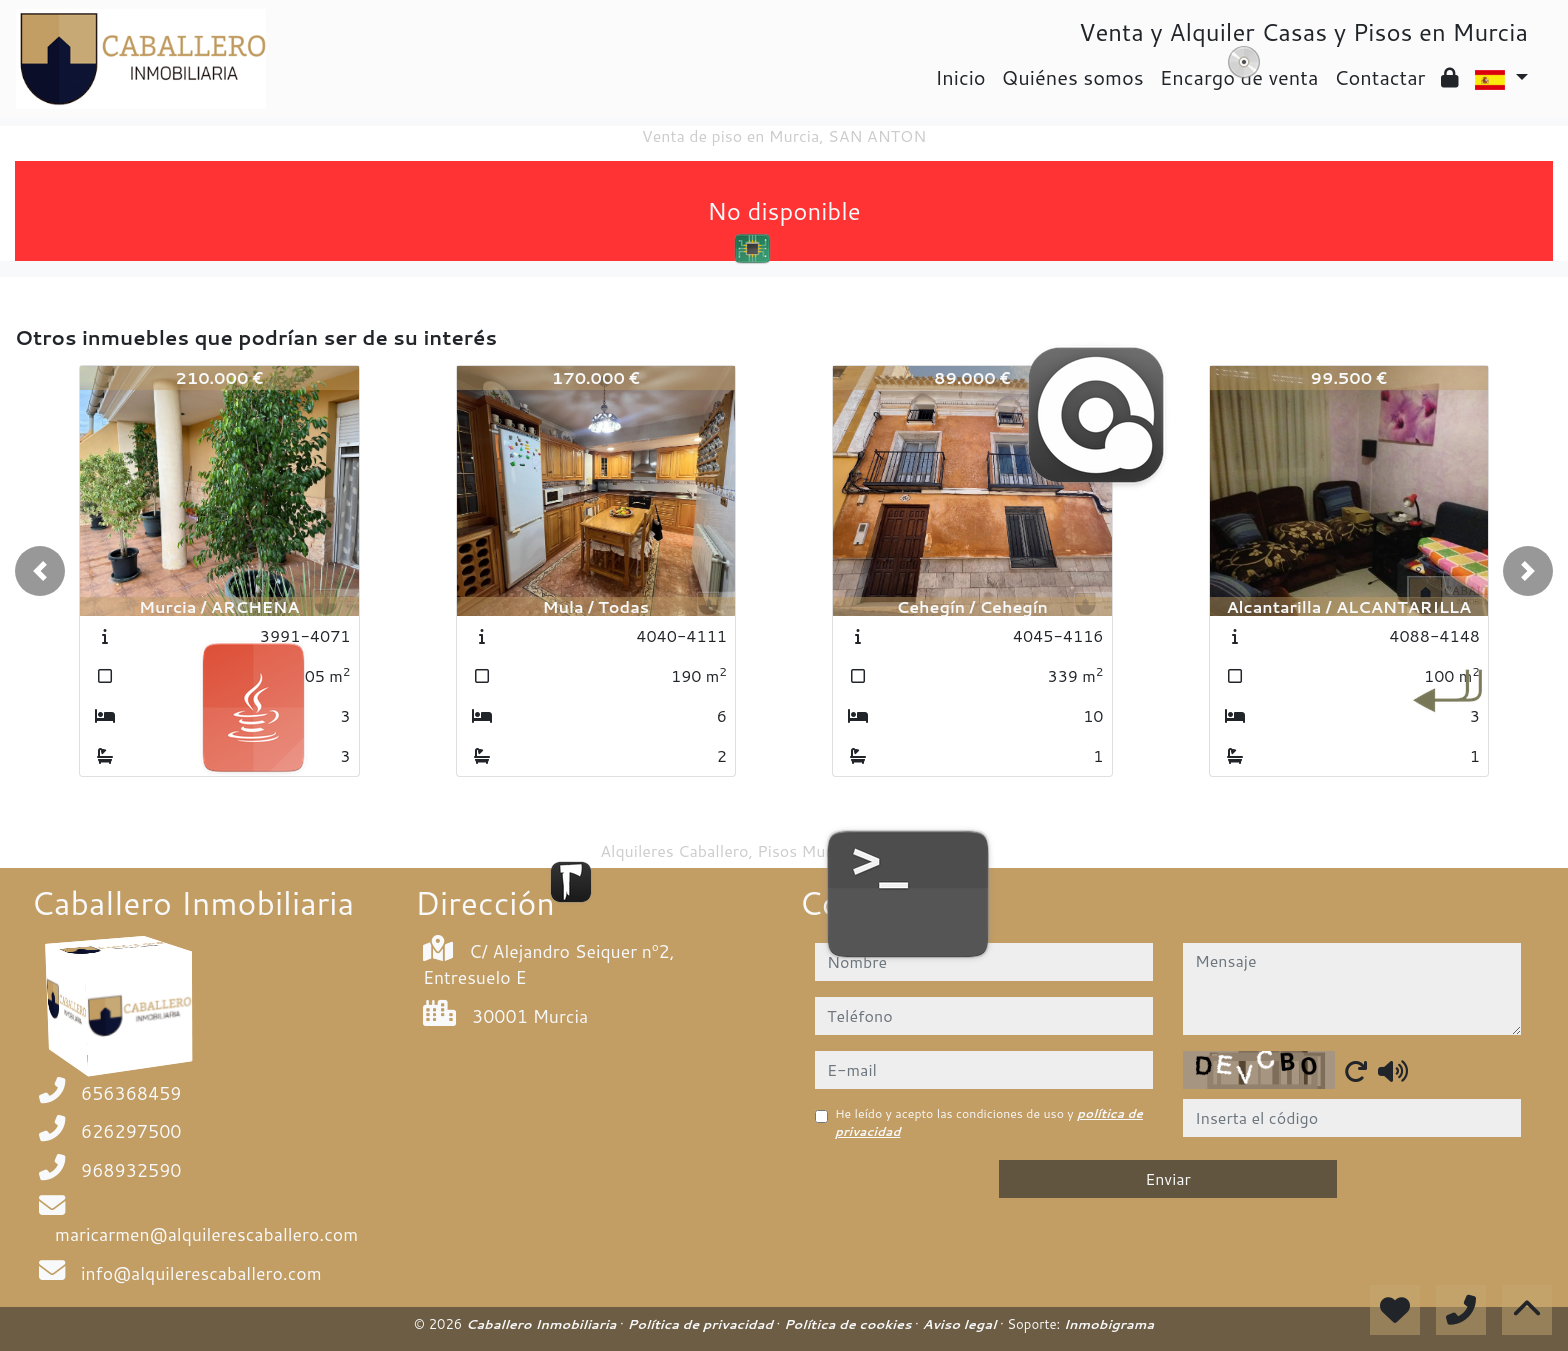  What do you see at coordinates (253, 707) in the screenshot?
I see `a java source code file` at bounding box center [253, 707].